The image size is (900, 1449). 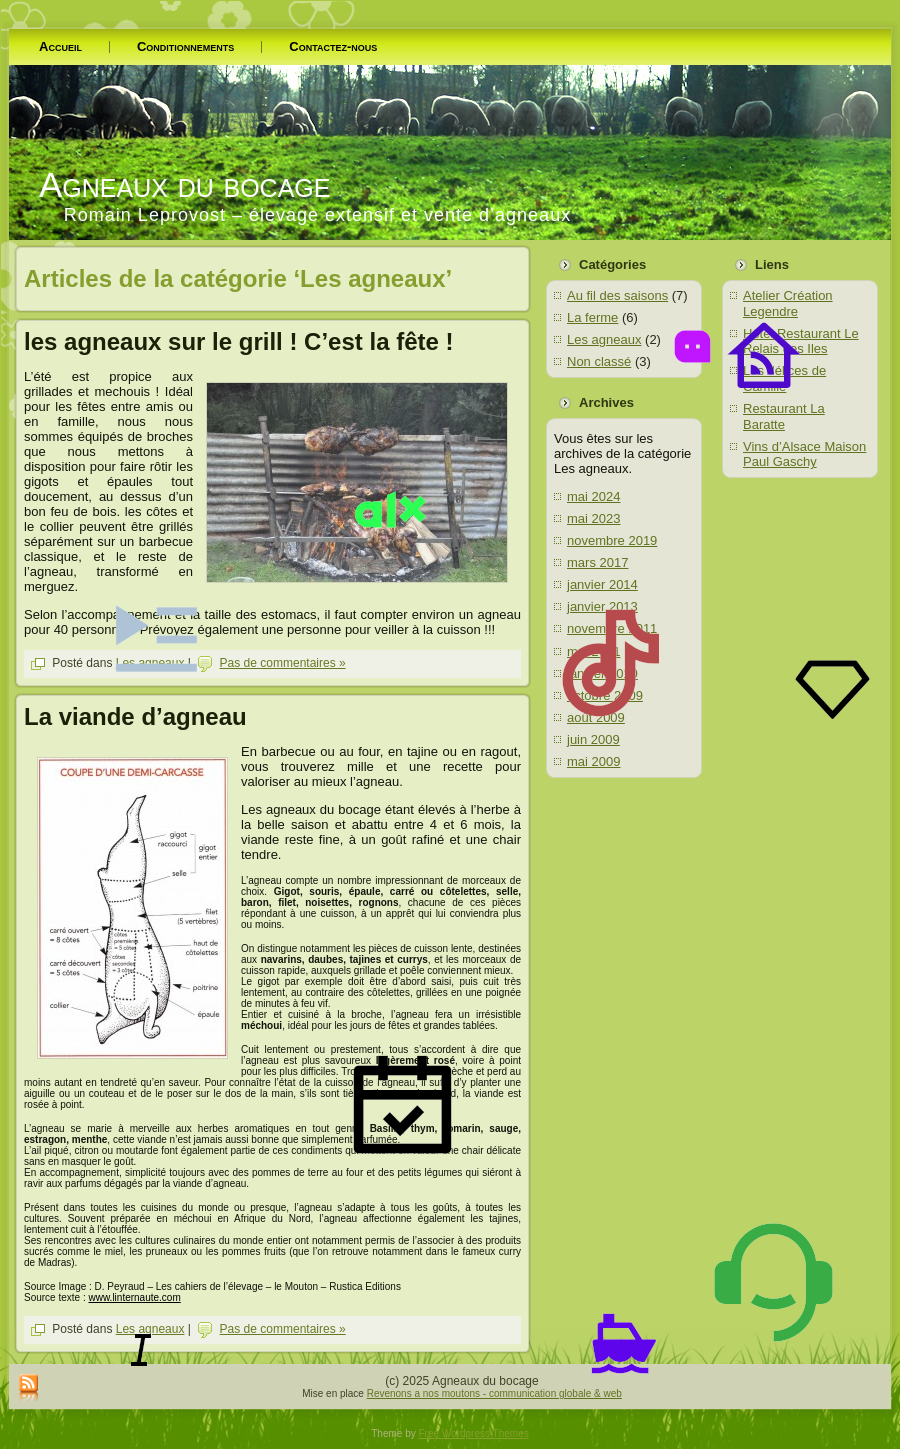 I want to click on apply italic formatting to selected text, so click(x=141, y=1350).